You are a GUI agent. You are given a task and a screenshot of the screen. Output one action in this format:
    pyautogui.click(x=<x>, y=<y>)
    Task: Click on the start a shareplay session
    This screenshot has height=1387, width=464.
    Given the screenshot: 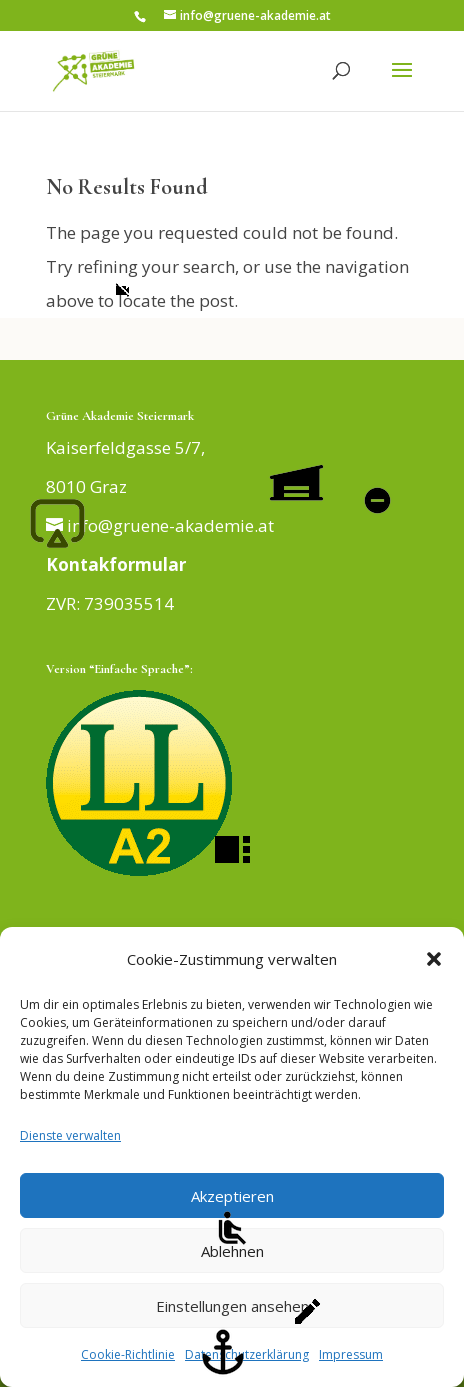 What is the action you would take?
    pyautogui.click(x=57, y=523)
    